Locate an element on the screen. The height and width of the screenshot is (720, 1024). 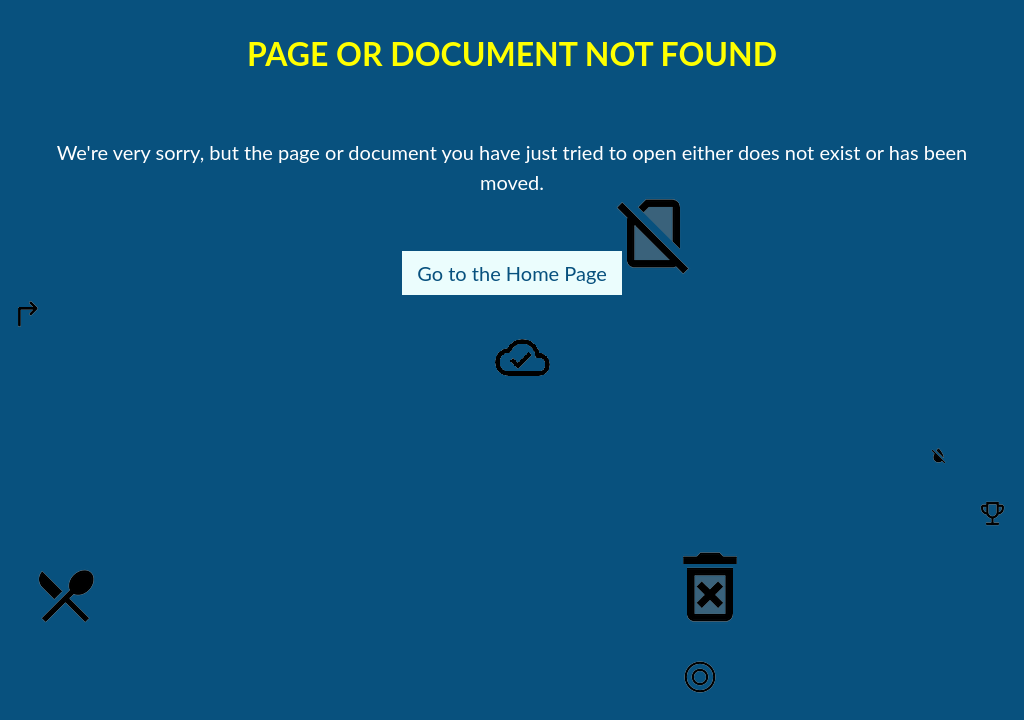
file successfully uploaded to cloud is located at coordinates (522, 357).